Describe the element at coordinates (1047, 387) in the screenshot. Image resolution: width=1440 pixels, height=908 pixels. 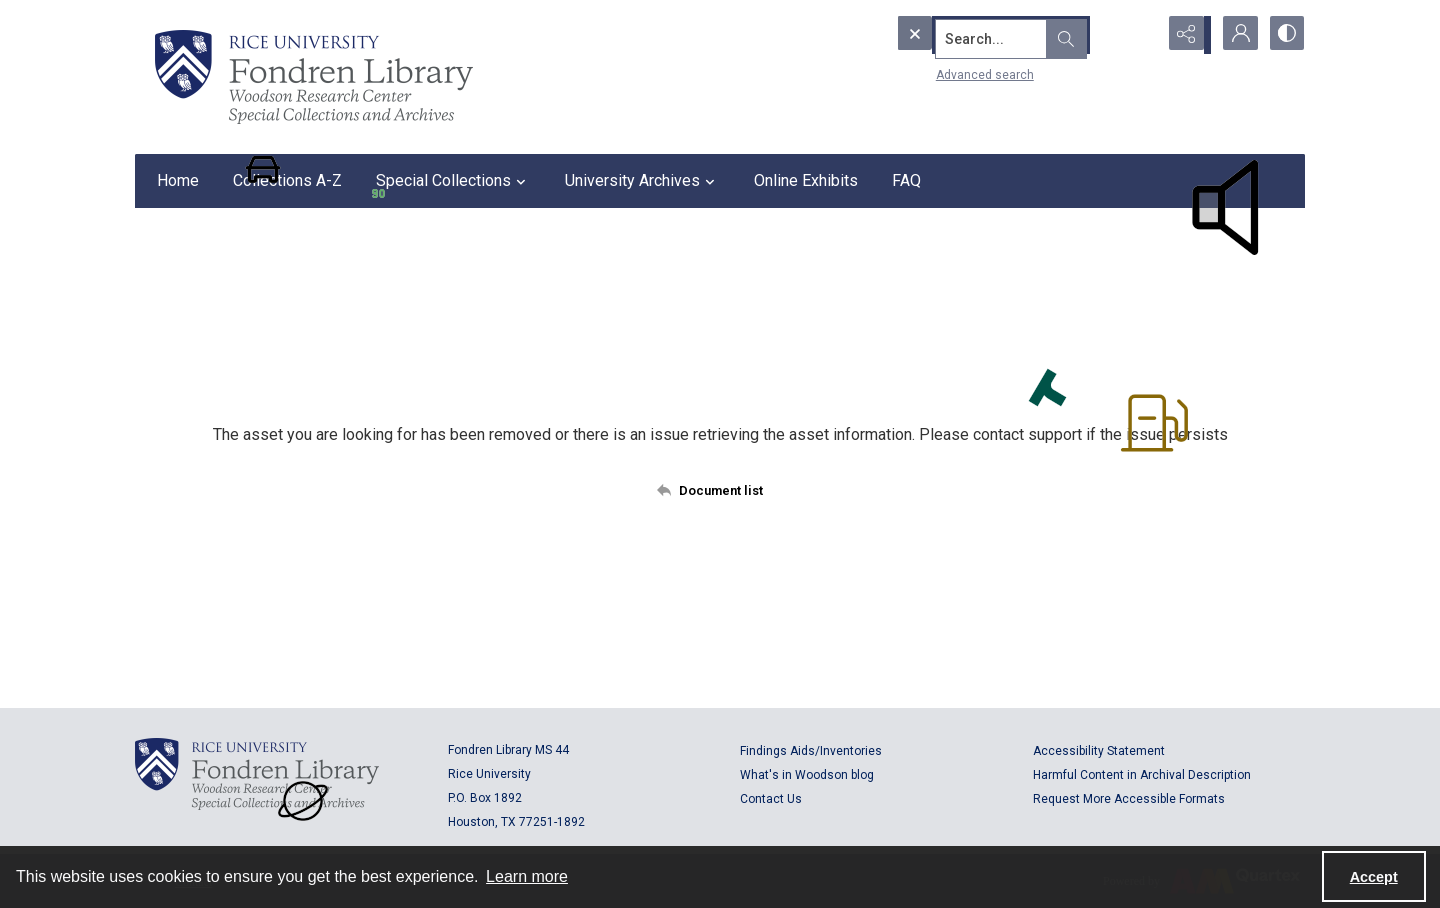
I see `trapeze app or service branding` at that location.